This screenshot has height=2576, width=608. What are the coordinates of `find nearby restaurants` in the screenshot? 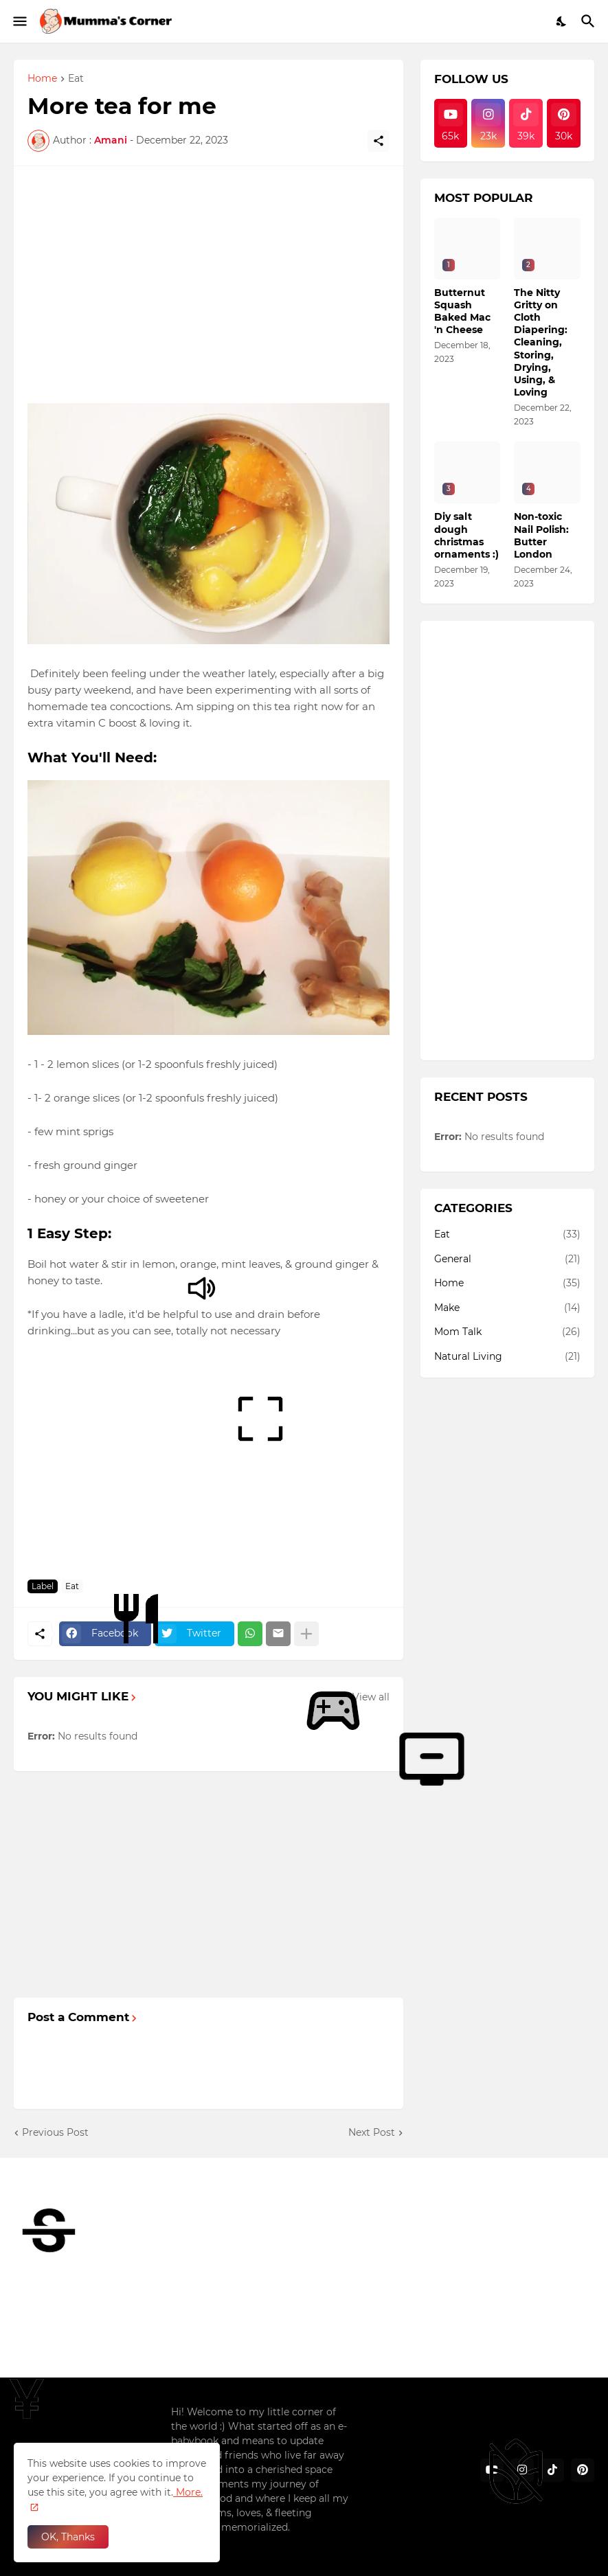 It's located at (136, 1619).